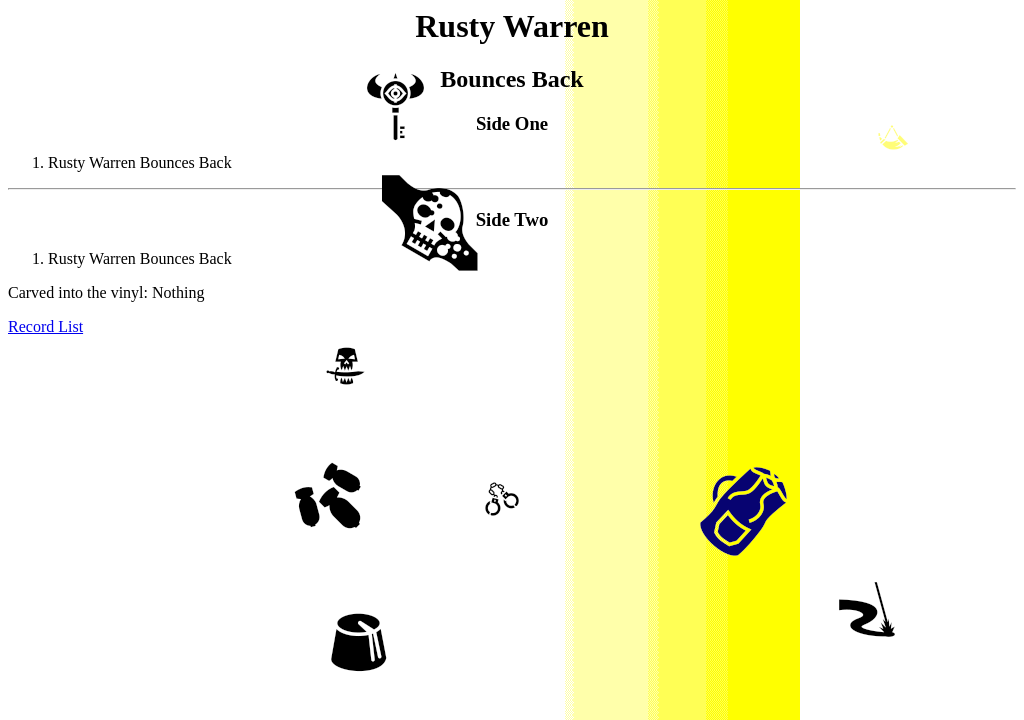  What do you see at coordinates (893, 139) in the screenshot?
I see `equip or use hunting horn instrument` at bounding box center [893, 139].